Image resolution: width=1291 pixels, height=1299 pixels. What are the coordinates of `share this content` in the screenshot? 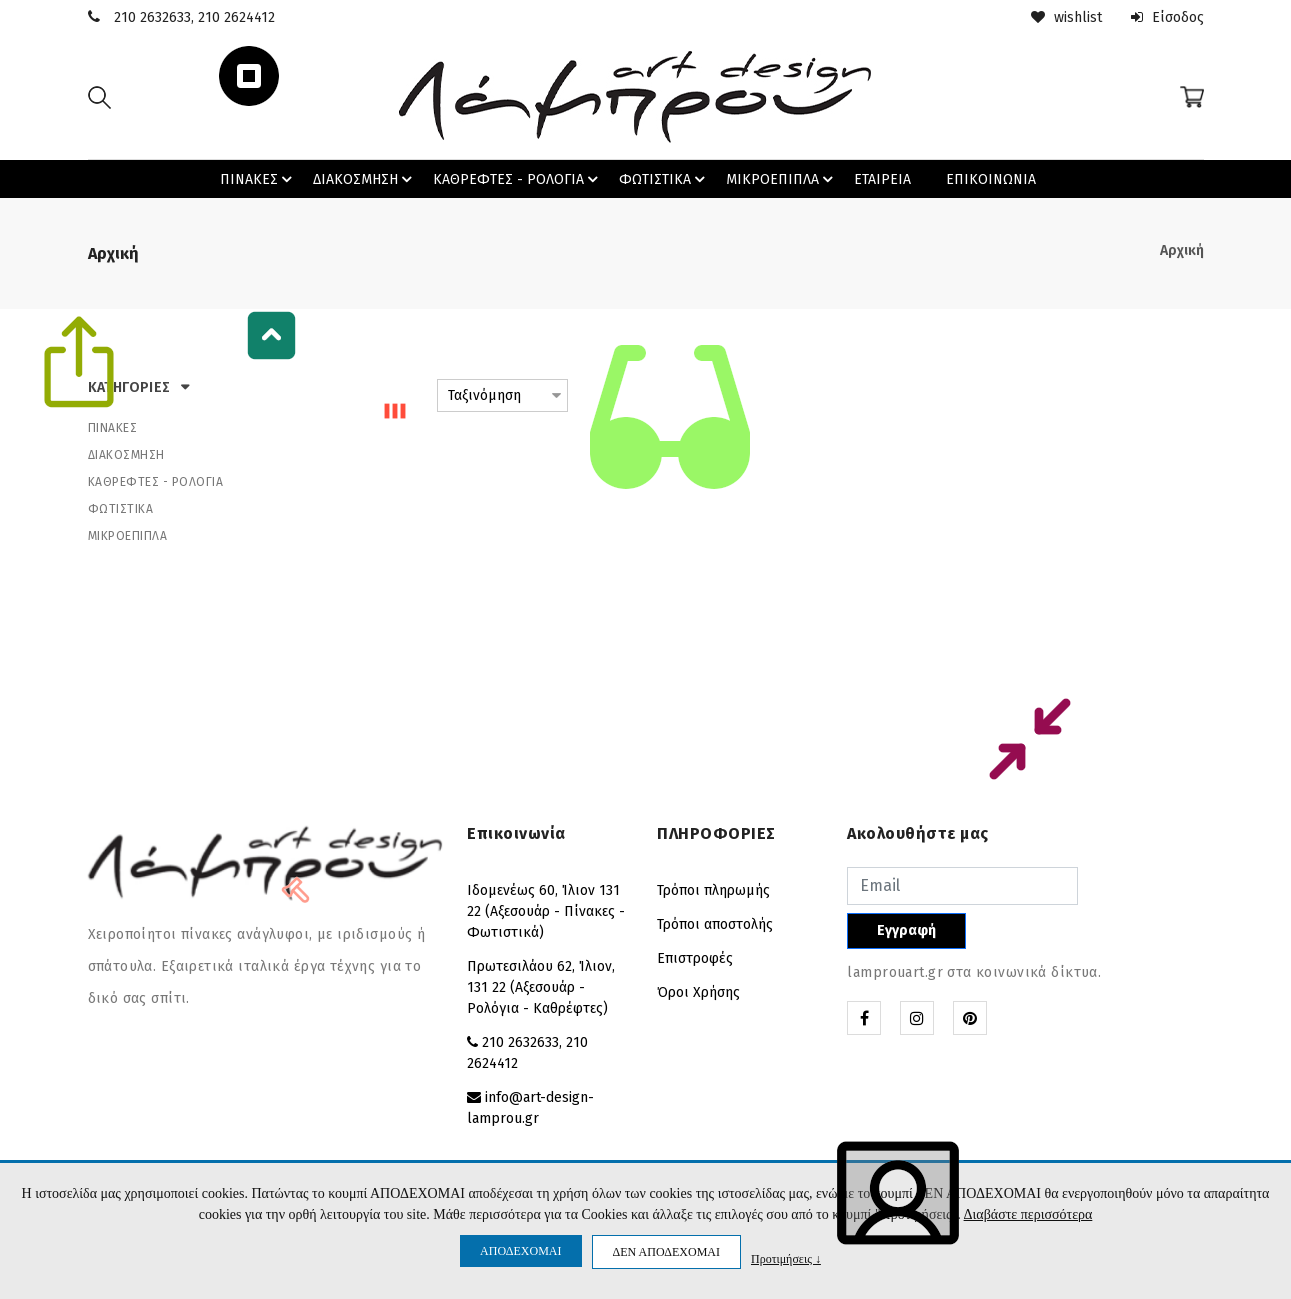 It's located at (79, 364).